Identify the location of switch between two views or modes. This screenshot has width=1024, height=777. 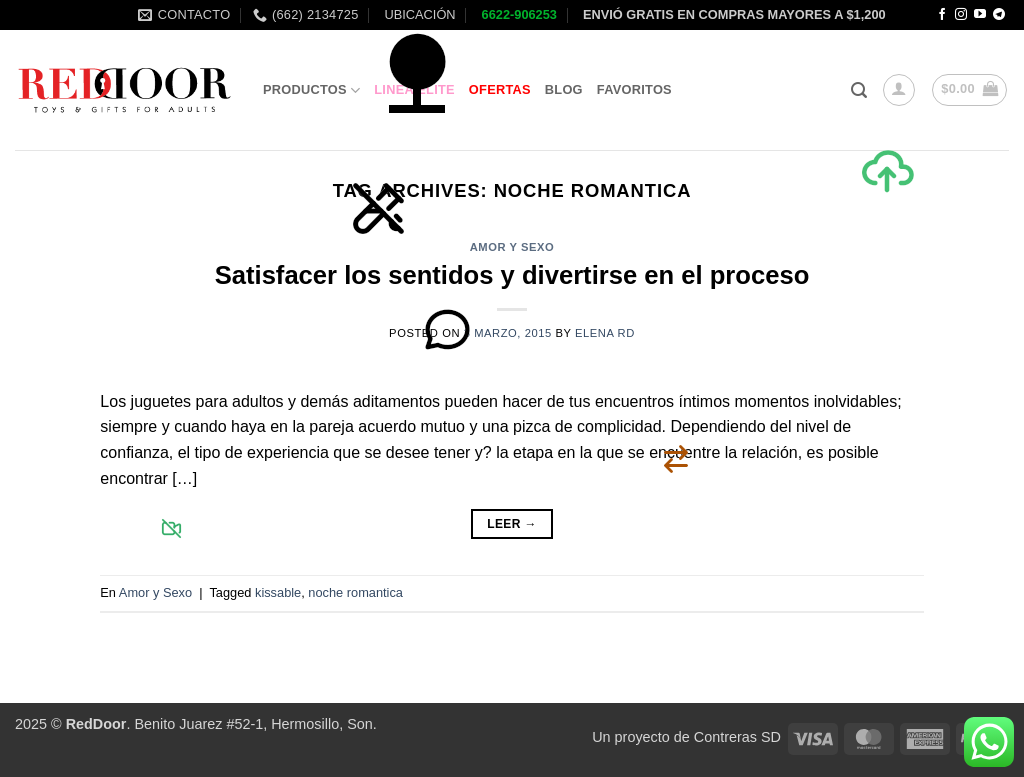
(676, 459).